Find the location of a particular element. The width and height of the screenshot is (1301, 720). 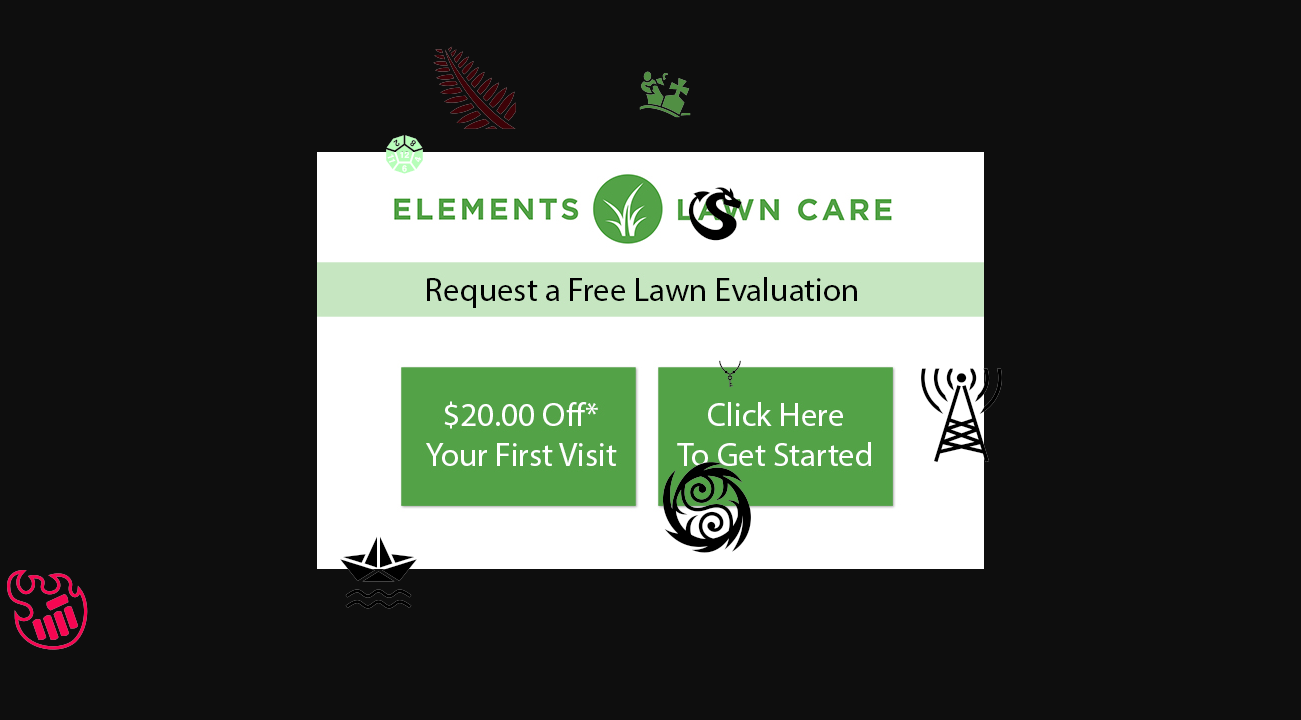

activate typhoon or wind-based ability is located at coordinates (707, 506).